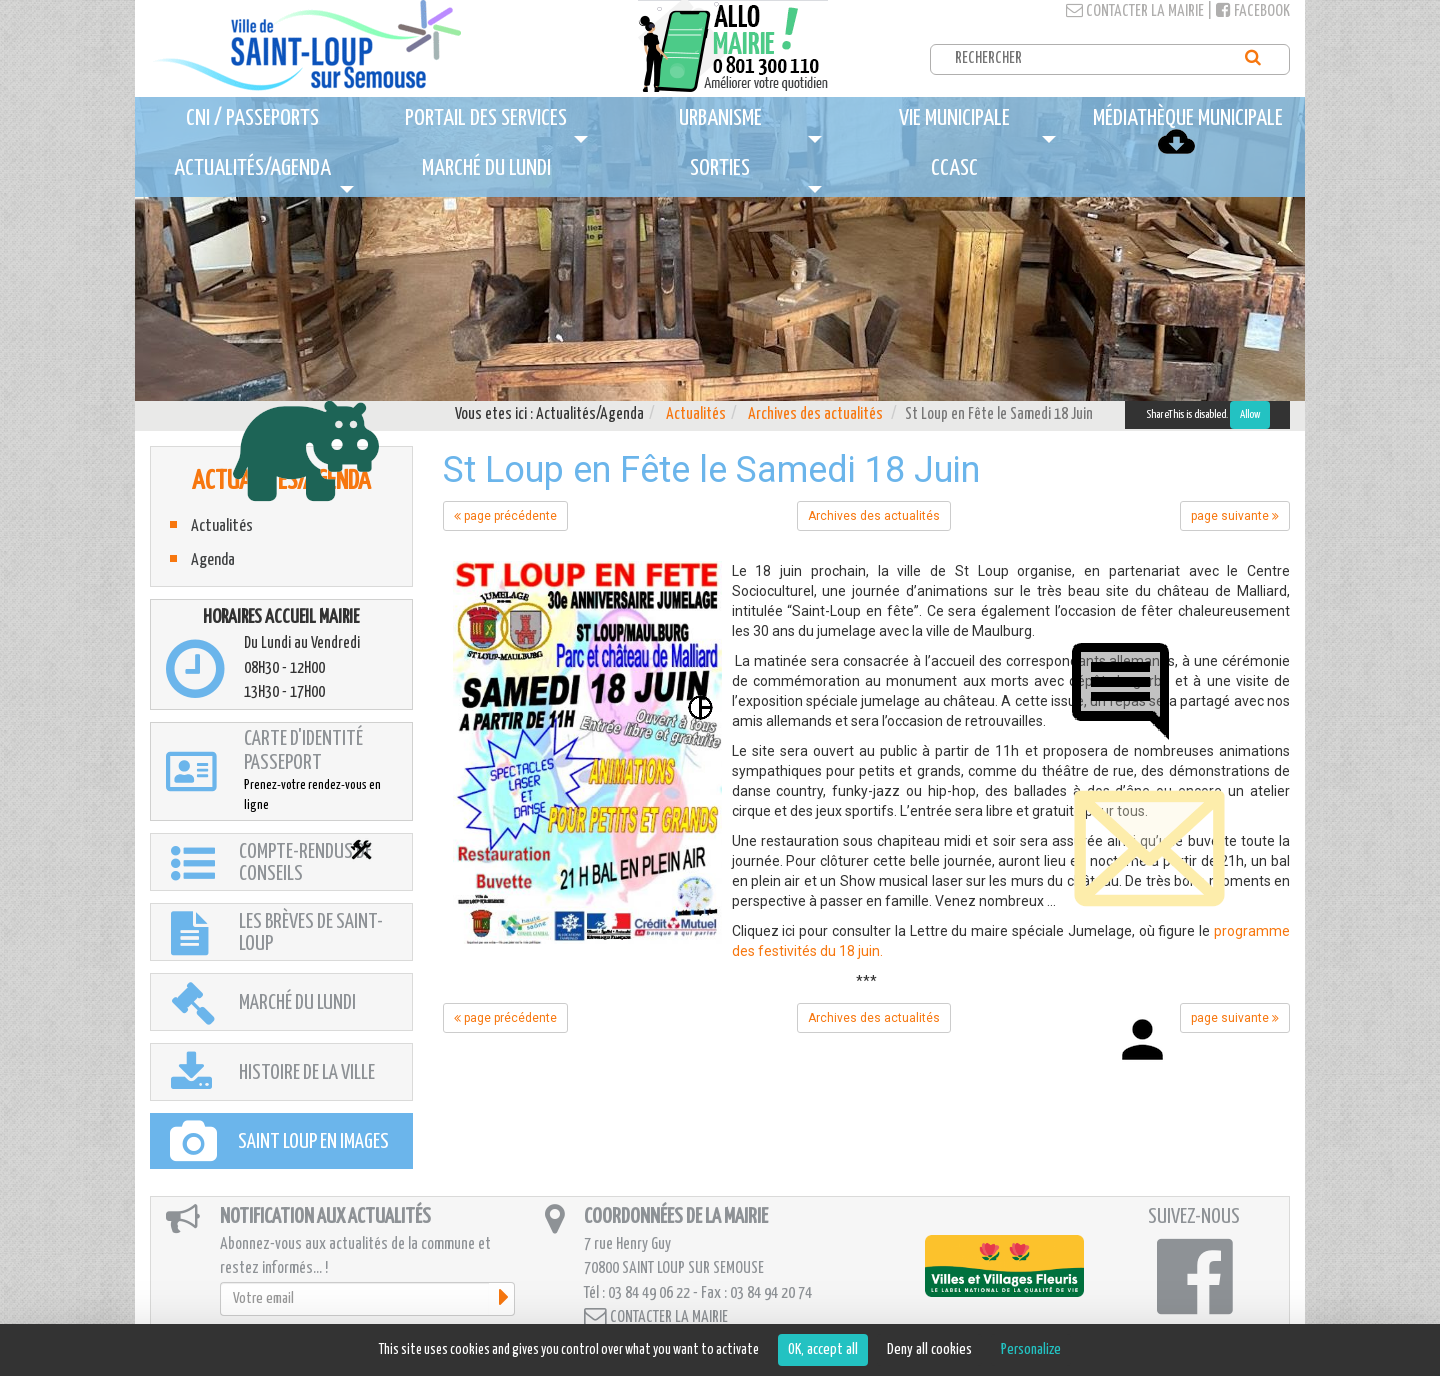  I want to click on add a comment or note, so click(1120, 691).